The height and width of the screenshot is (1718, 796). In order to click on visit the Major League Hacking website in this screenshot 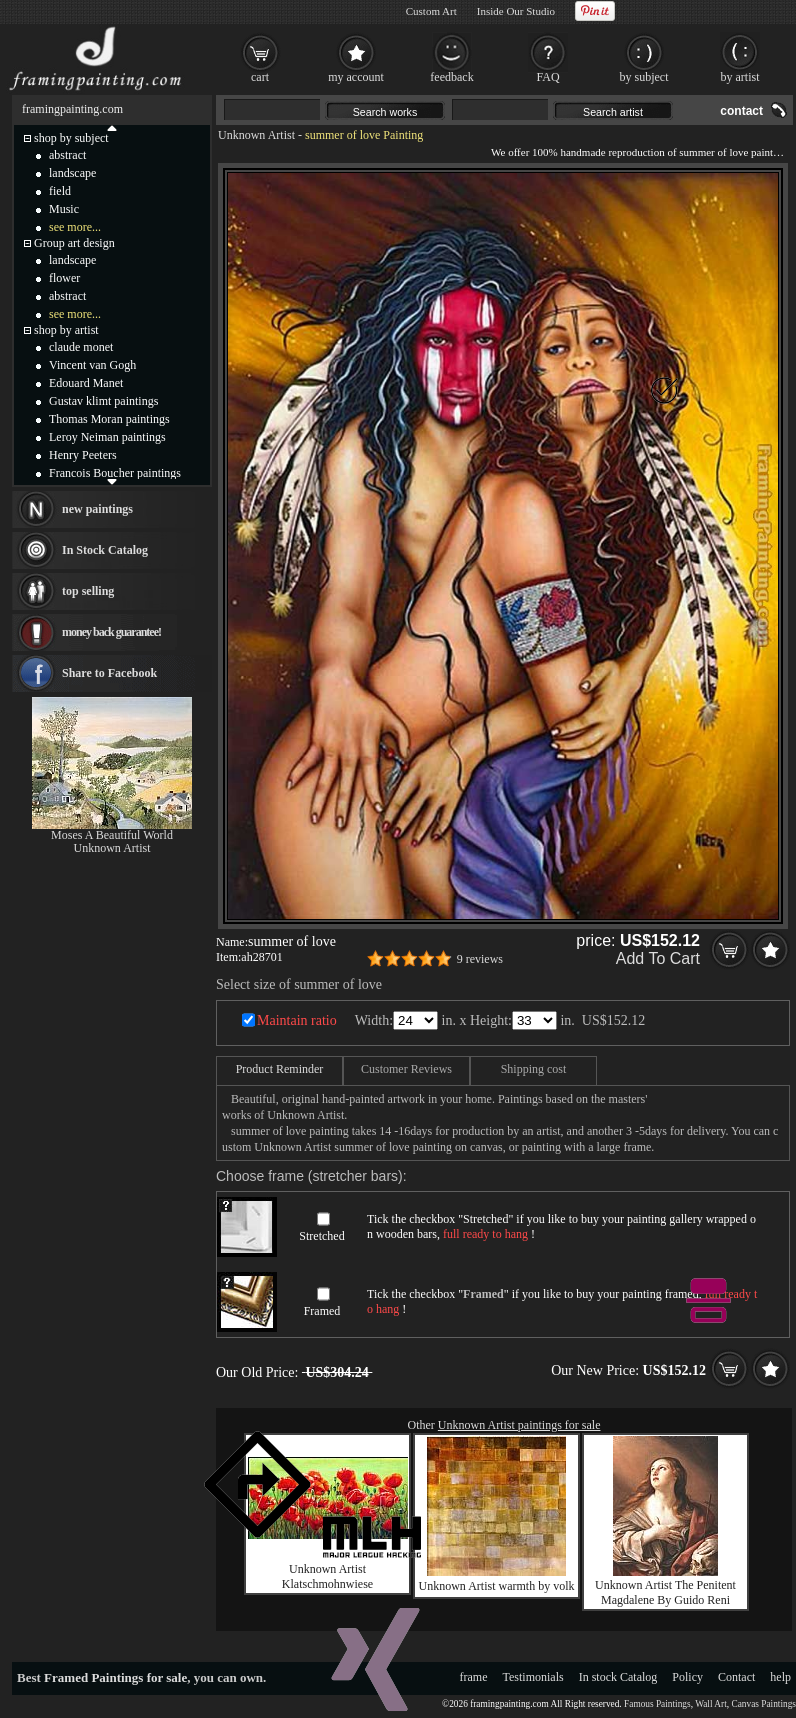, I will do `click(372, 1537)`.